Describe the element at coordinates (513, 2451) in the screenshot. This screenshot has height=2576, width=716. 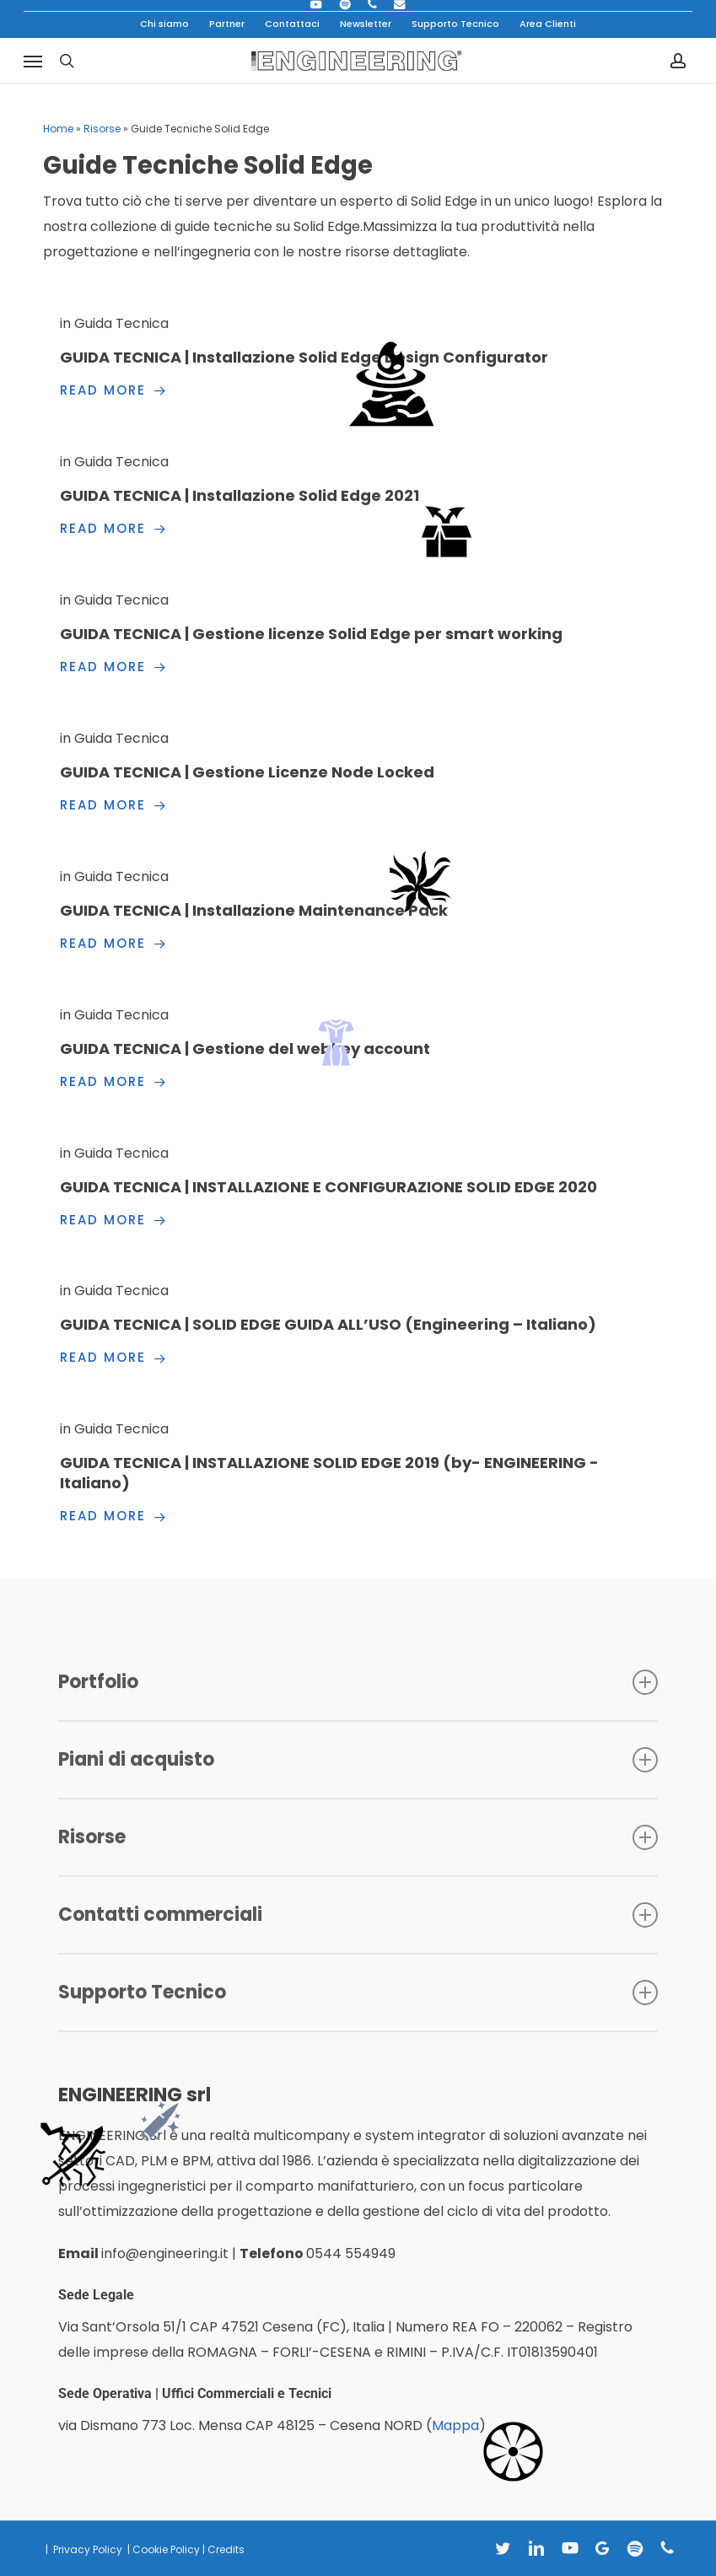
I see `citrus fruit category in a food or grocery app` at that location.